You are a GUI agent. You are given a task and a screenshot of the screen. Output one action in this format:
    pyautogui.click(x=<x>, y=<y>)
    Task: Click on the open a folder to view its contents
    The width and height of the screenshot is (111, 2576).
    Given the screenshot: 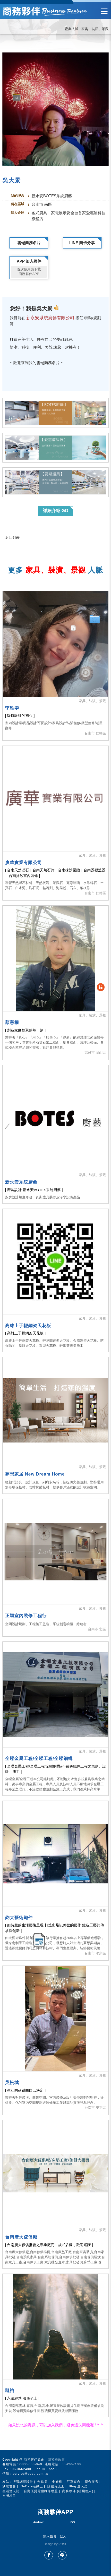 What is the action you would take?
    pyautogui.click(x=63, y=1972)
    